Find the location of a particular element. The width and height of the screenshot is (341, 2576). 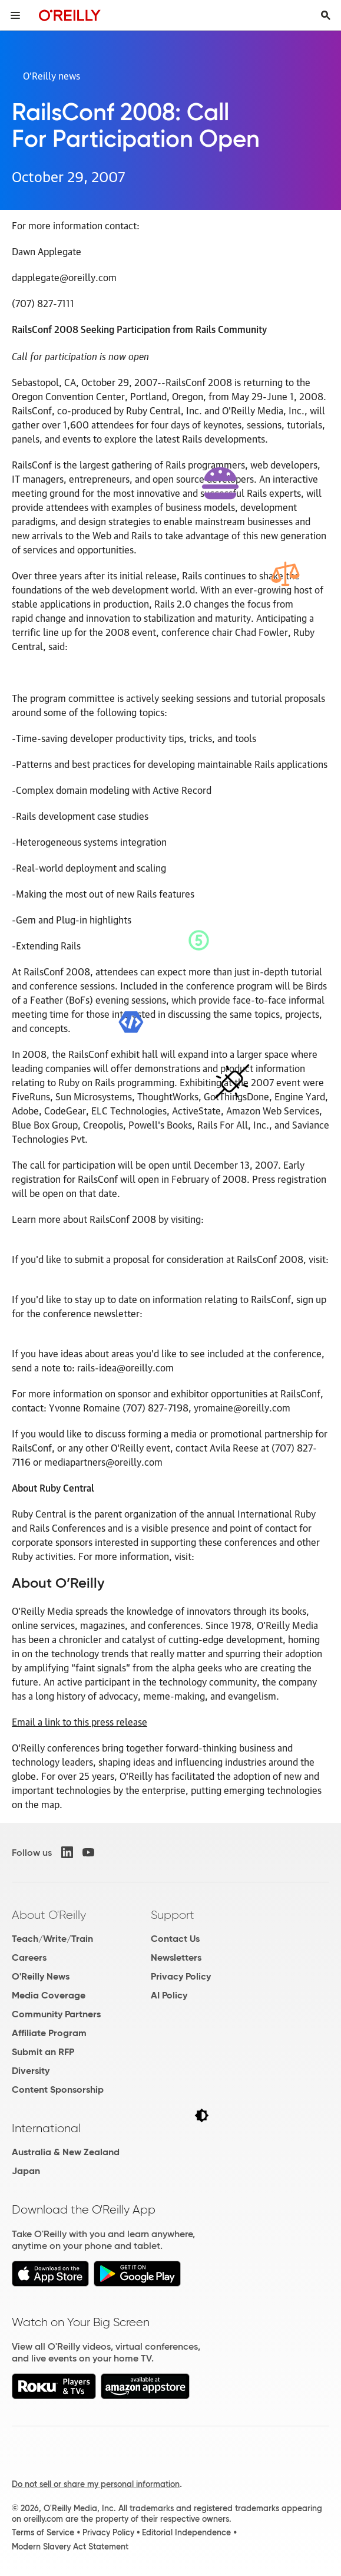

compare items or options is located at coordinates (285, 573).